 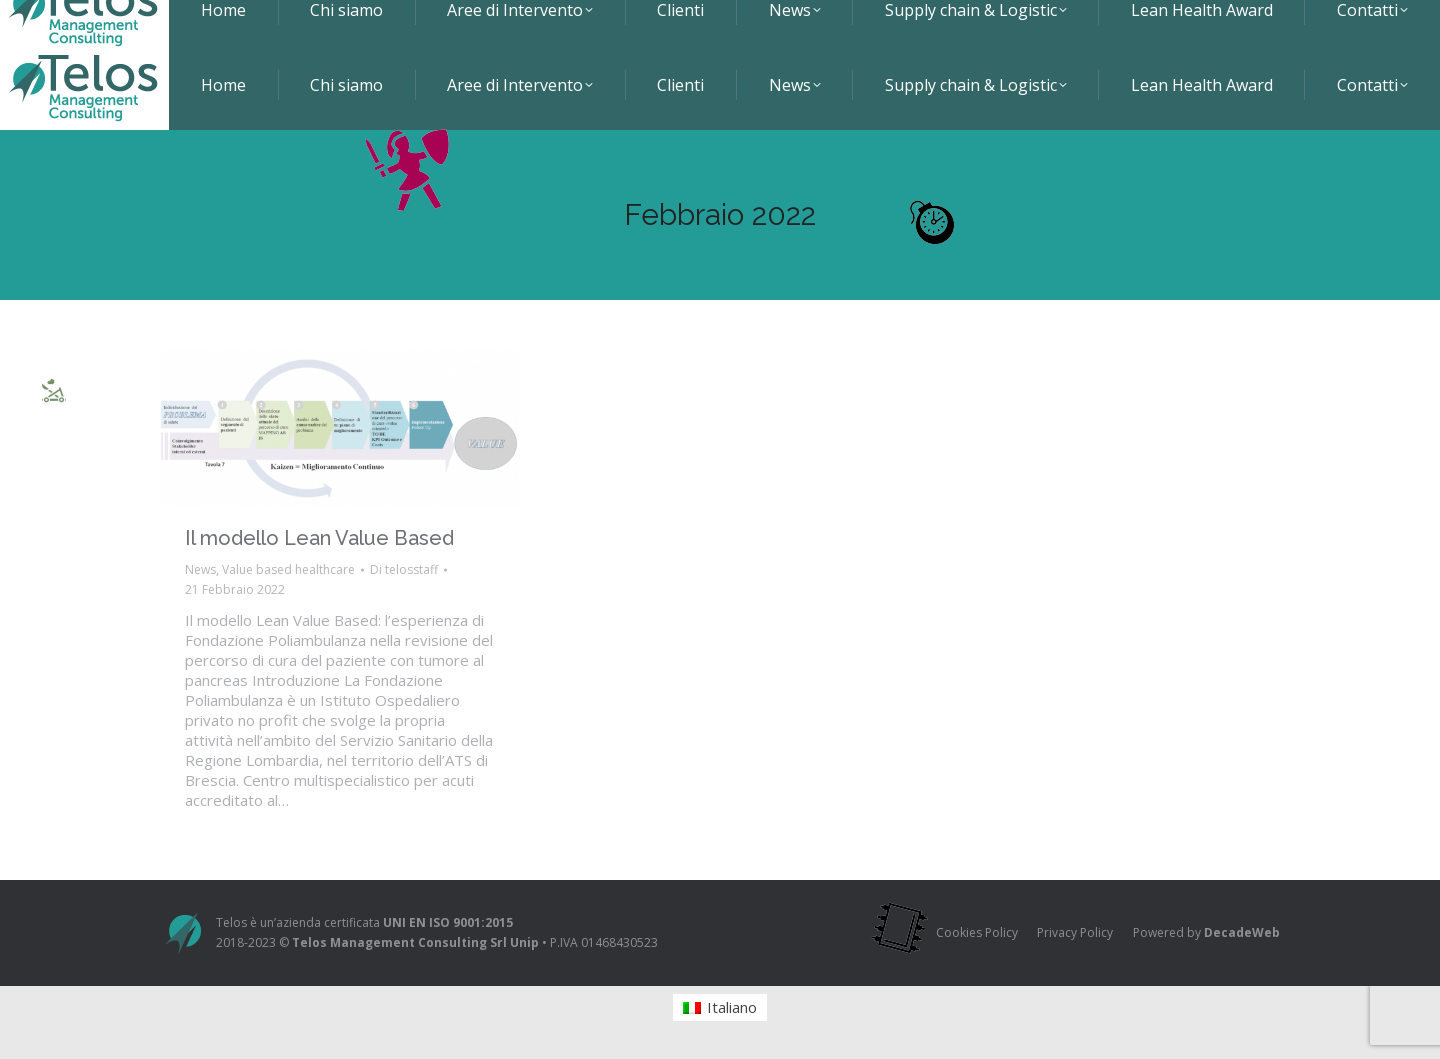 What do you see at coordinates (408, 168) in the screenshot?
I see `select female warrior character class` at bounding box center [408, 168].